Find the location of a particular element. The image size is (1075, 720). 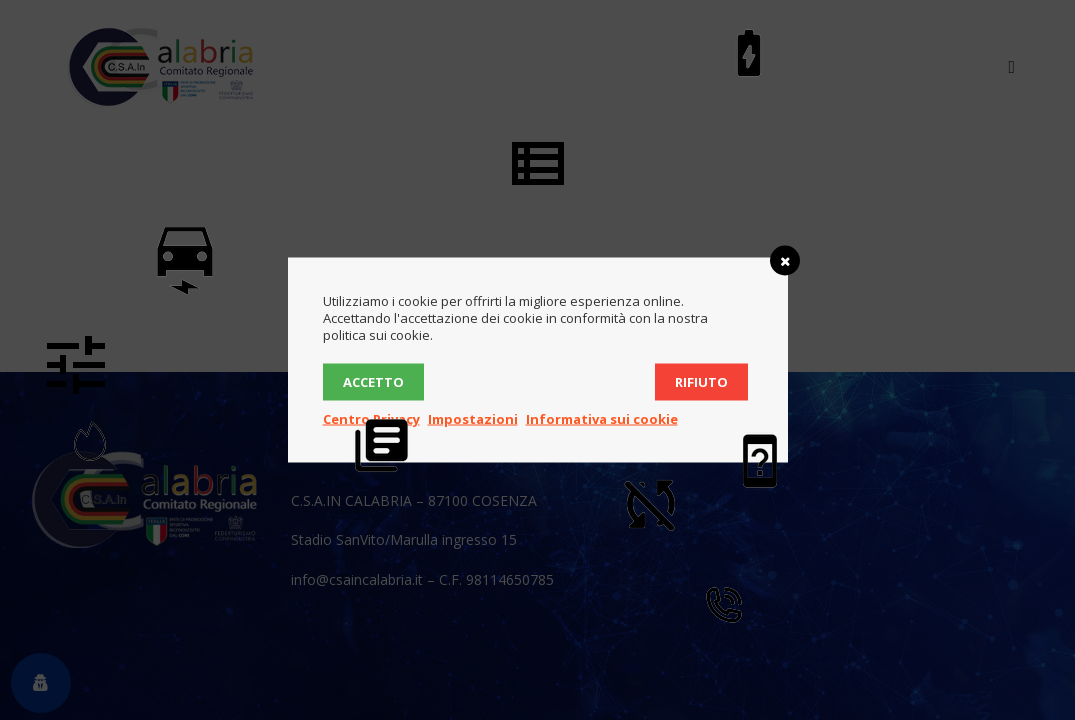

locate nearby electric vehicle charging stations is located at coordinates (185, 261).